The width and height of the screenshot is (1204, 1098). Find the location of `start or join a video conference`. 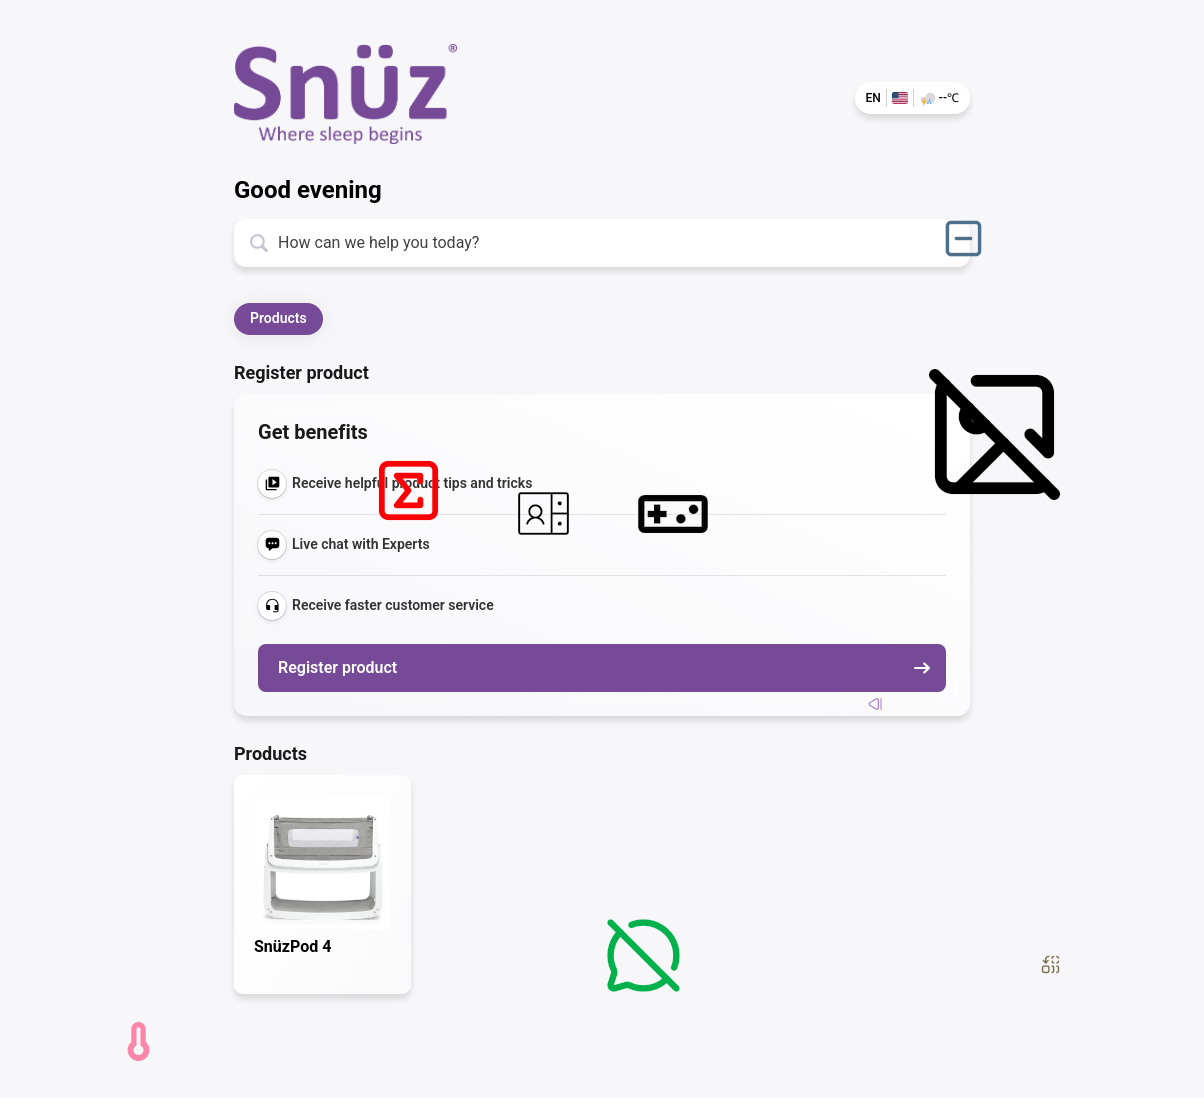

start or join a video conference is located at coordinates (543, 513).